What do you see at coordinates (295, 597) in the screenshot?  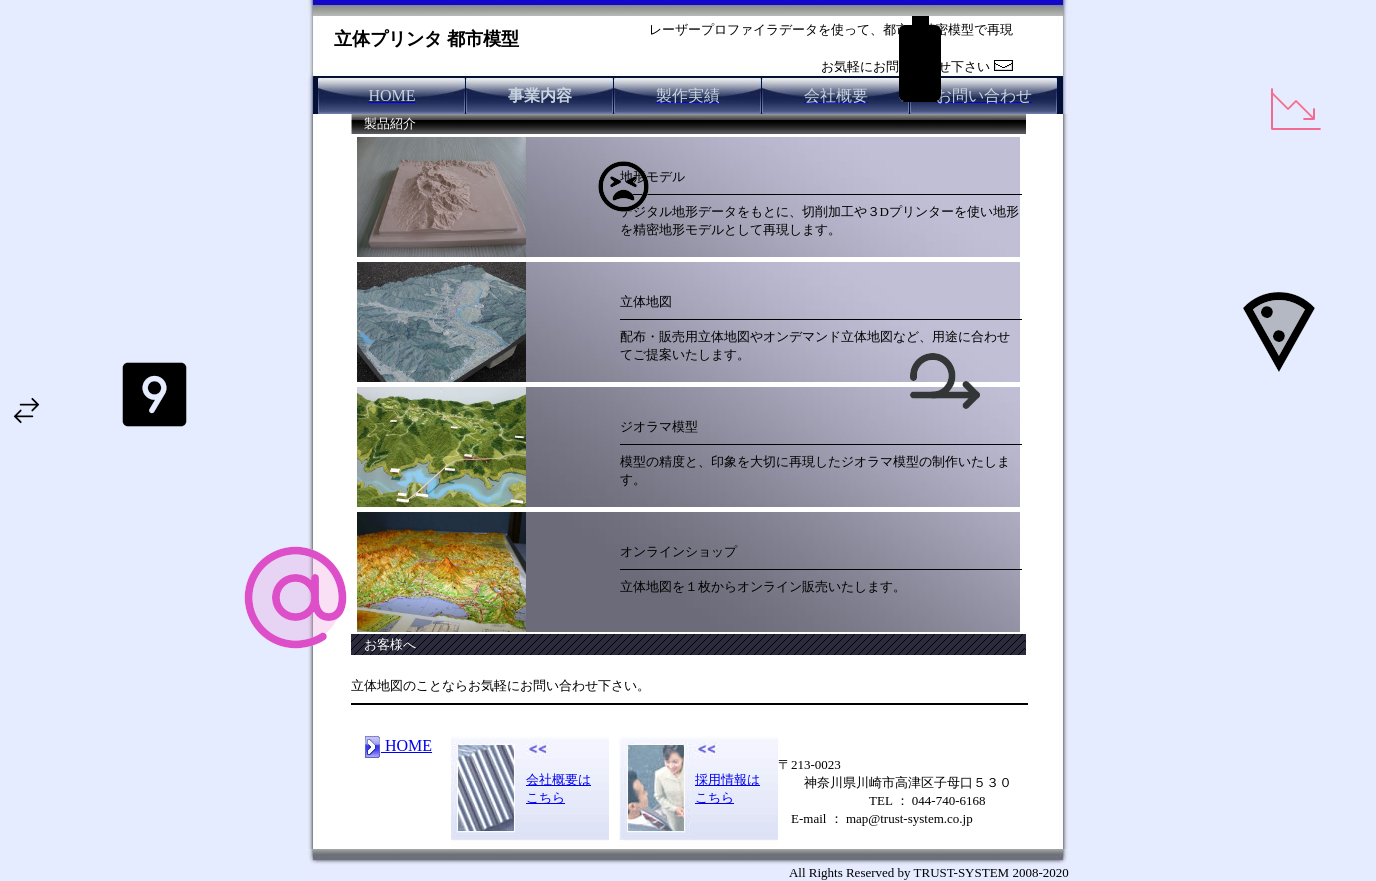 I see `mention a user in a post or comment` at bounding box center [295, 597].